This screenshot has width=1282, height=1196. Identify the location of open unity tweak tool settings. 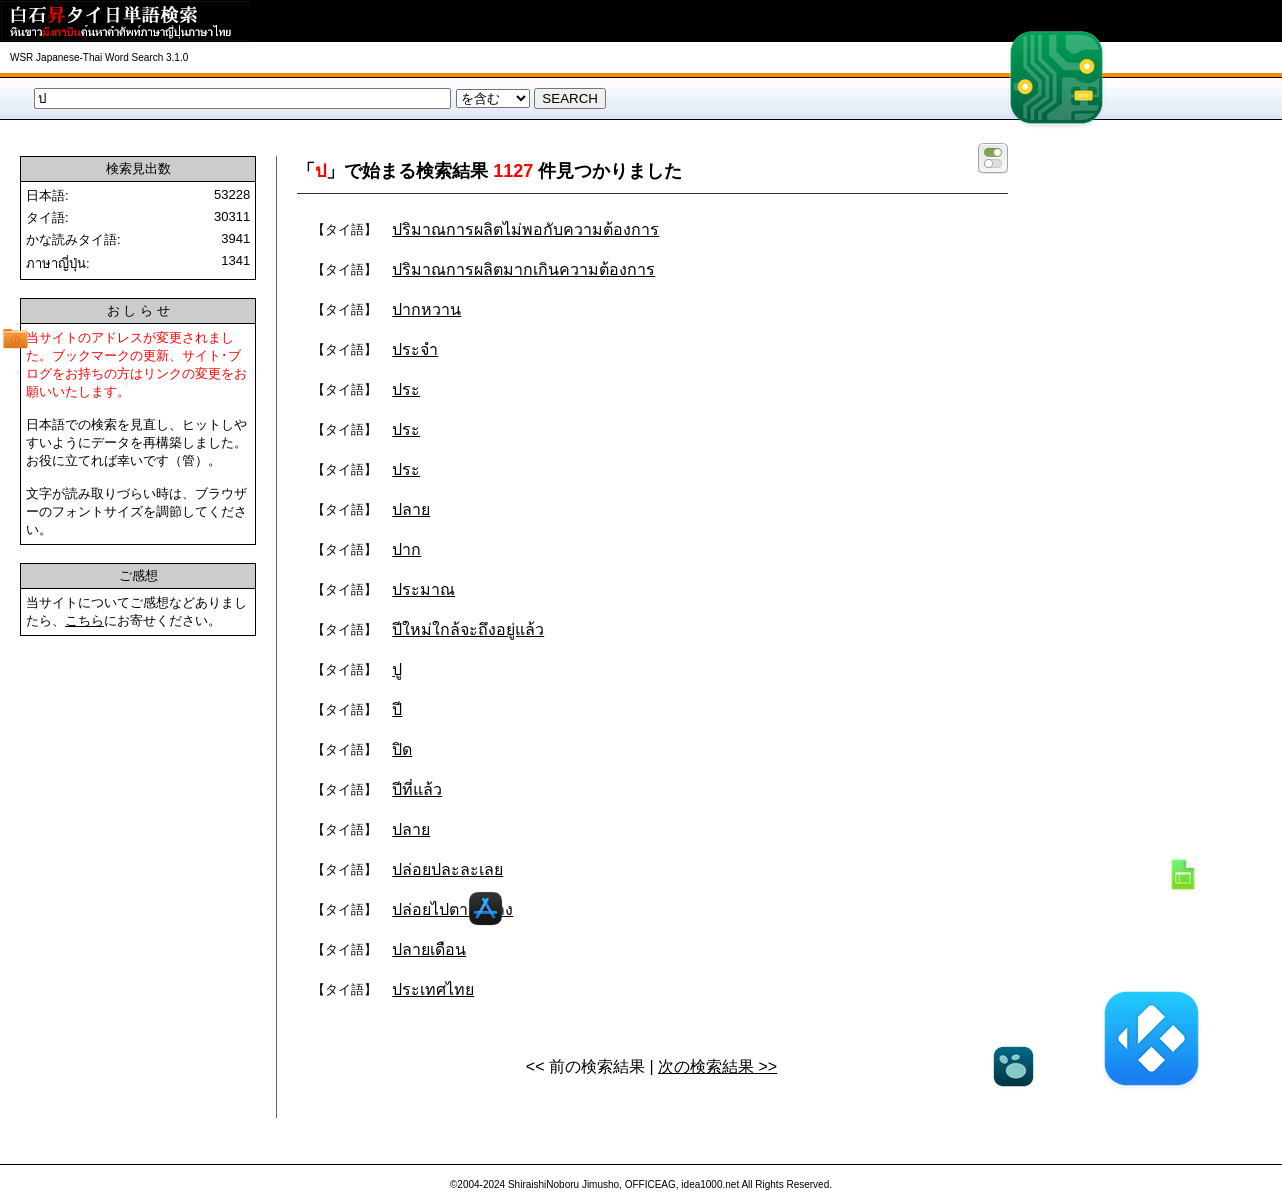
(993, 158).